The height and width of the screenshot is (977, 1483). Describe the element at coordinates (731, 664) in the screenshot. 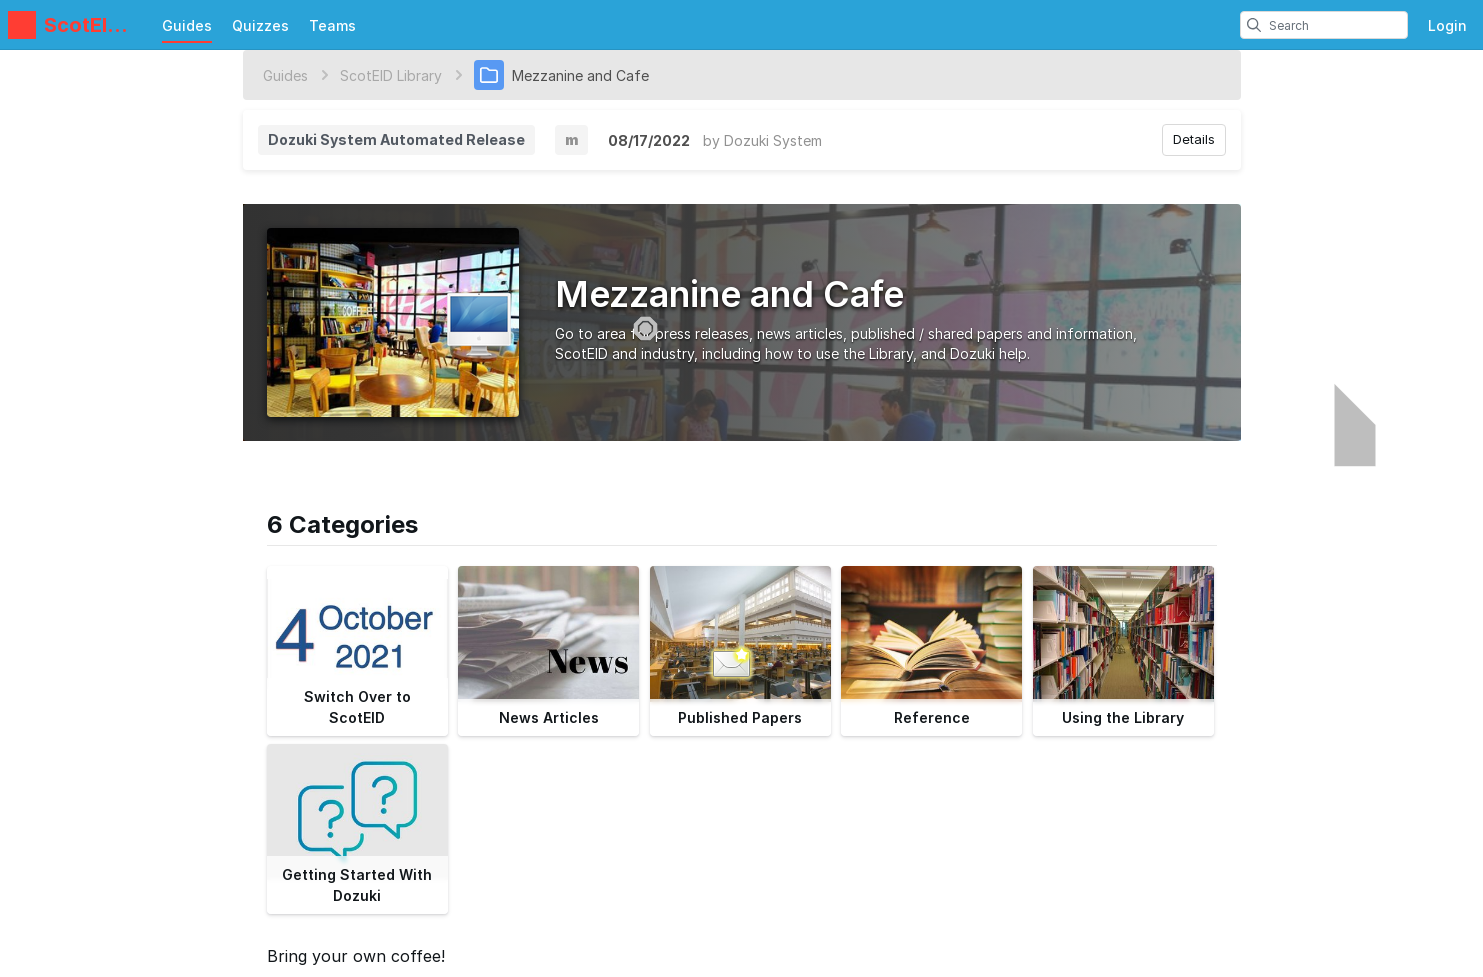

I see `indicates new unread email messages` at that location.